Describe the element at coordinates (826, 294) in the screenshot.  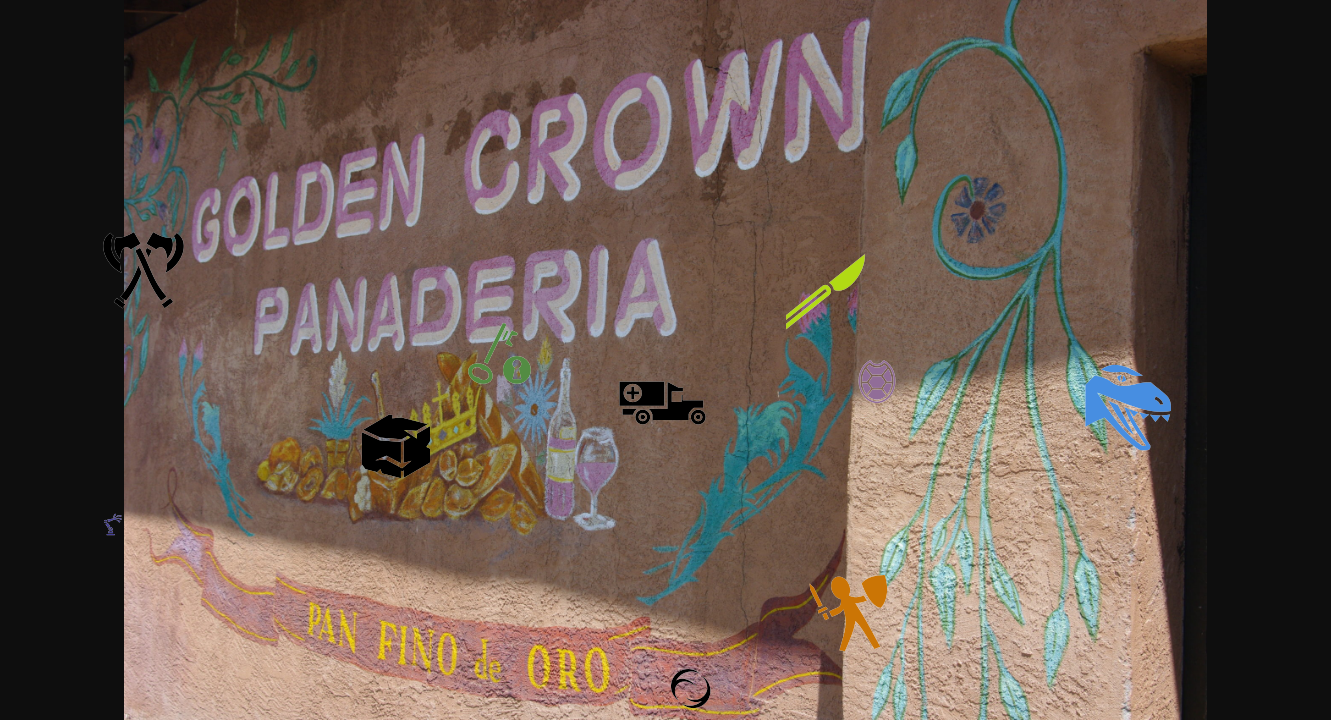
I see `access surgical or medical tools` at that location.